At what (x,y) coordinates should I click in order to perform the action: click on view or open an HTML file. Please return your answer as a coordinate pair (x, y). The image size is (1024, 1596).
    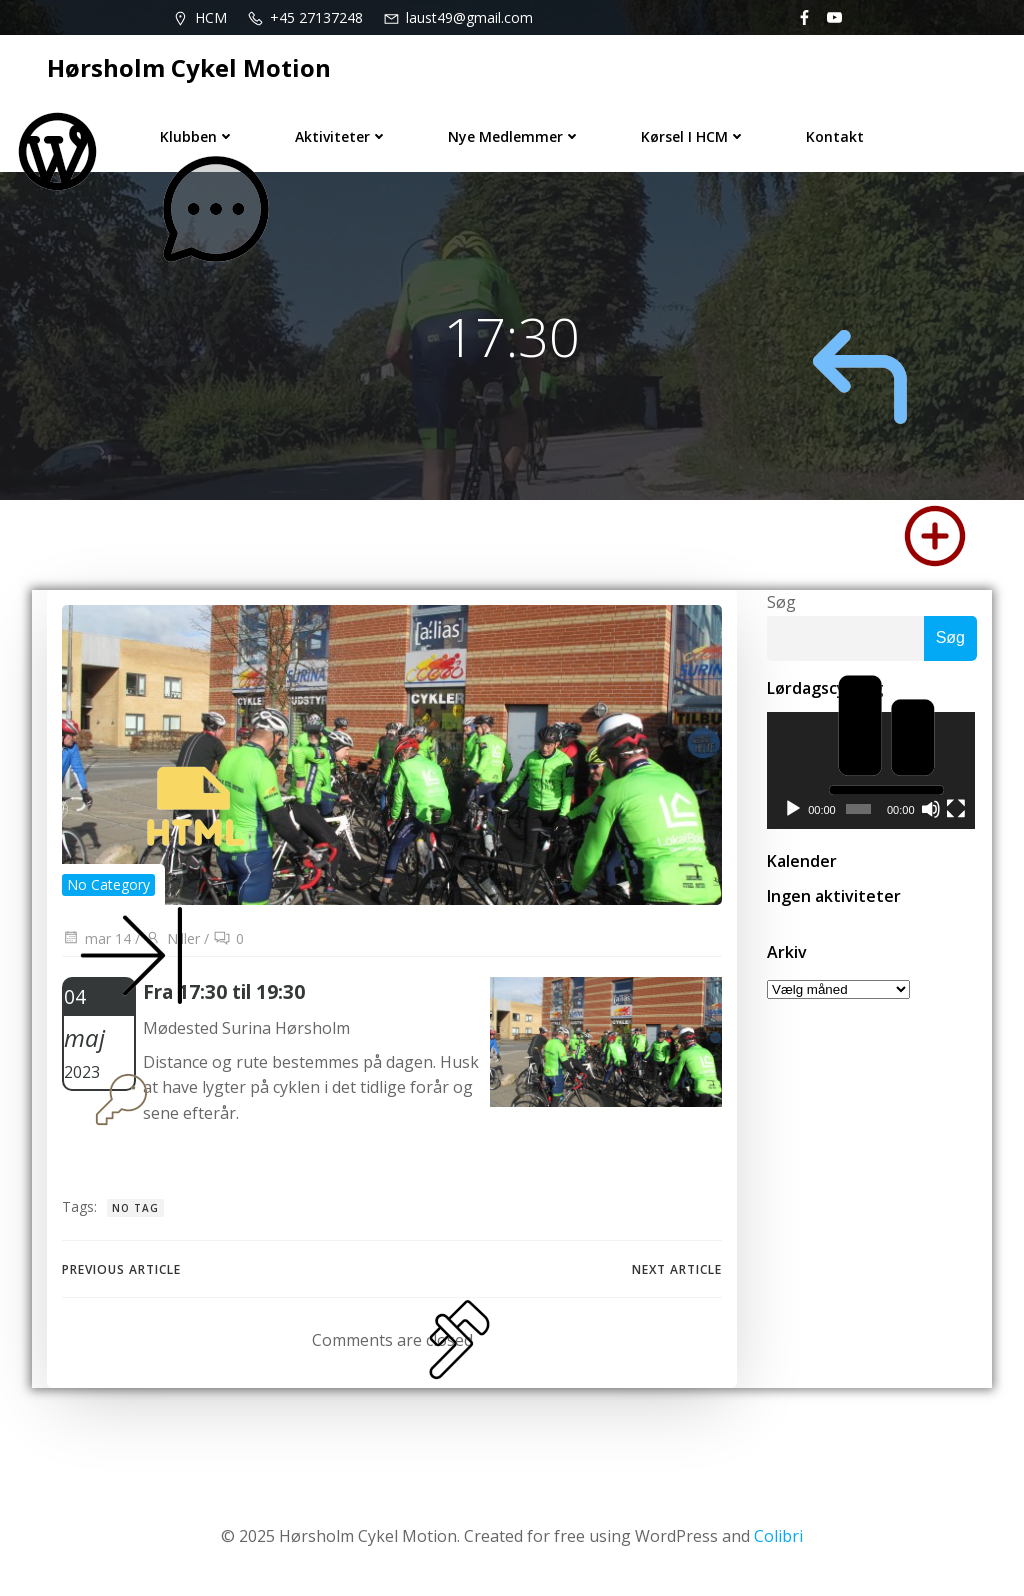
    Looking at the image, I should click on (193, 809).